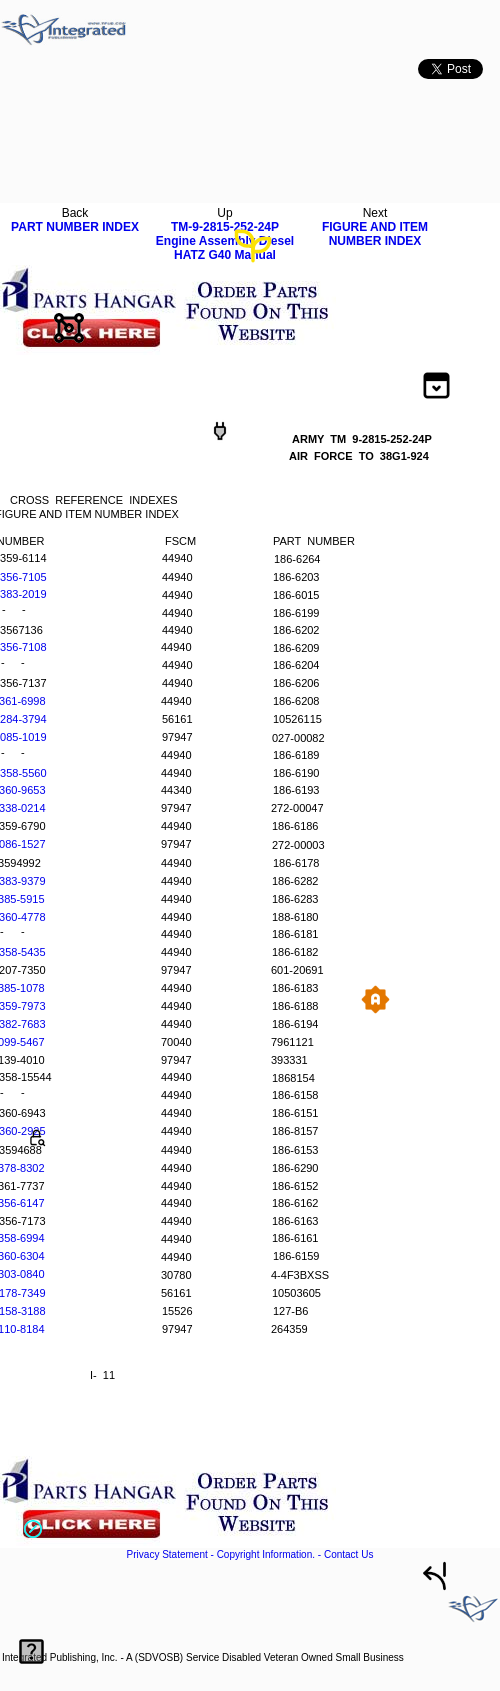 Image resolution: width=500 pixels, height=1691 pixels. I want to click on enable automatic brightness adjustment, so click(375, 999).